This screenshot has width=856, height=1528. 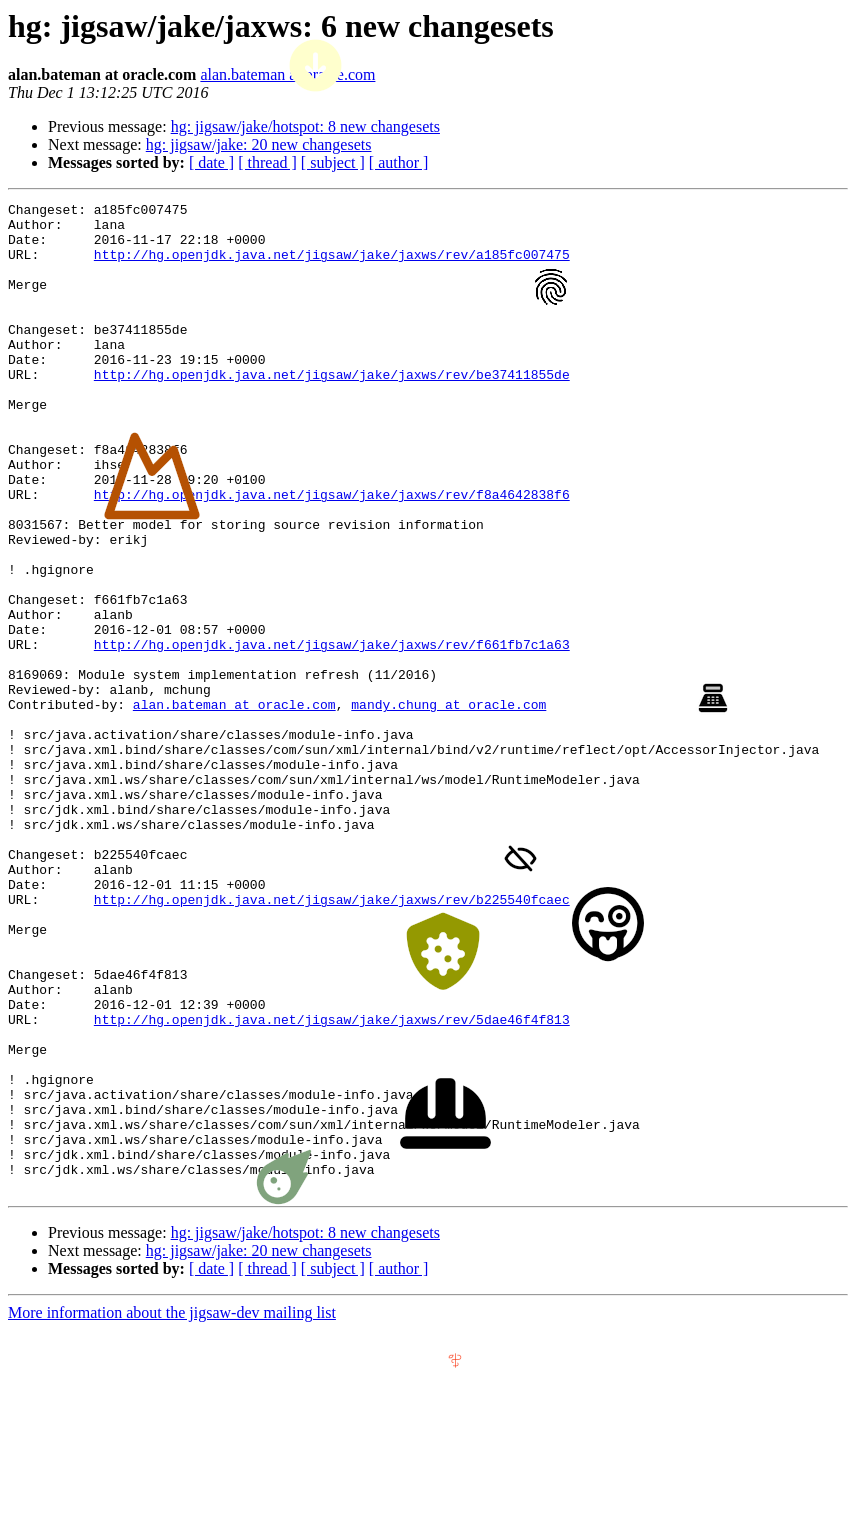 What do you see at coordinates (445, 1113) in the screenshot?
I see `view construction or work zone information` at bounding box center [445, 1113].